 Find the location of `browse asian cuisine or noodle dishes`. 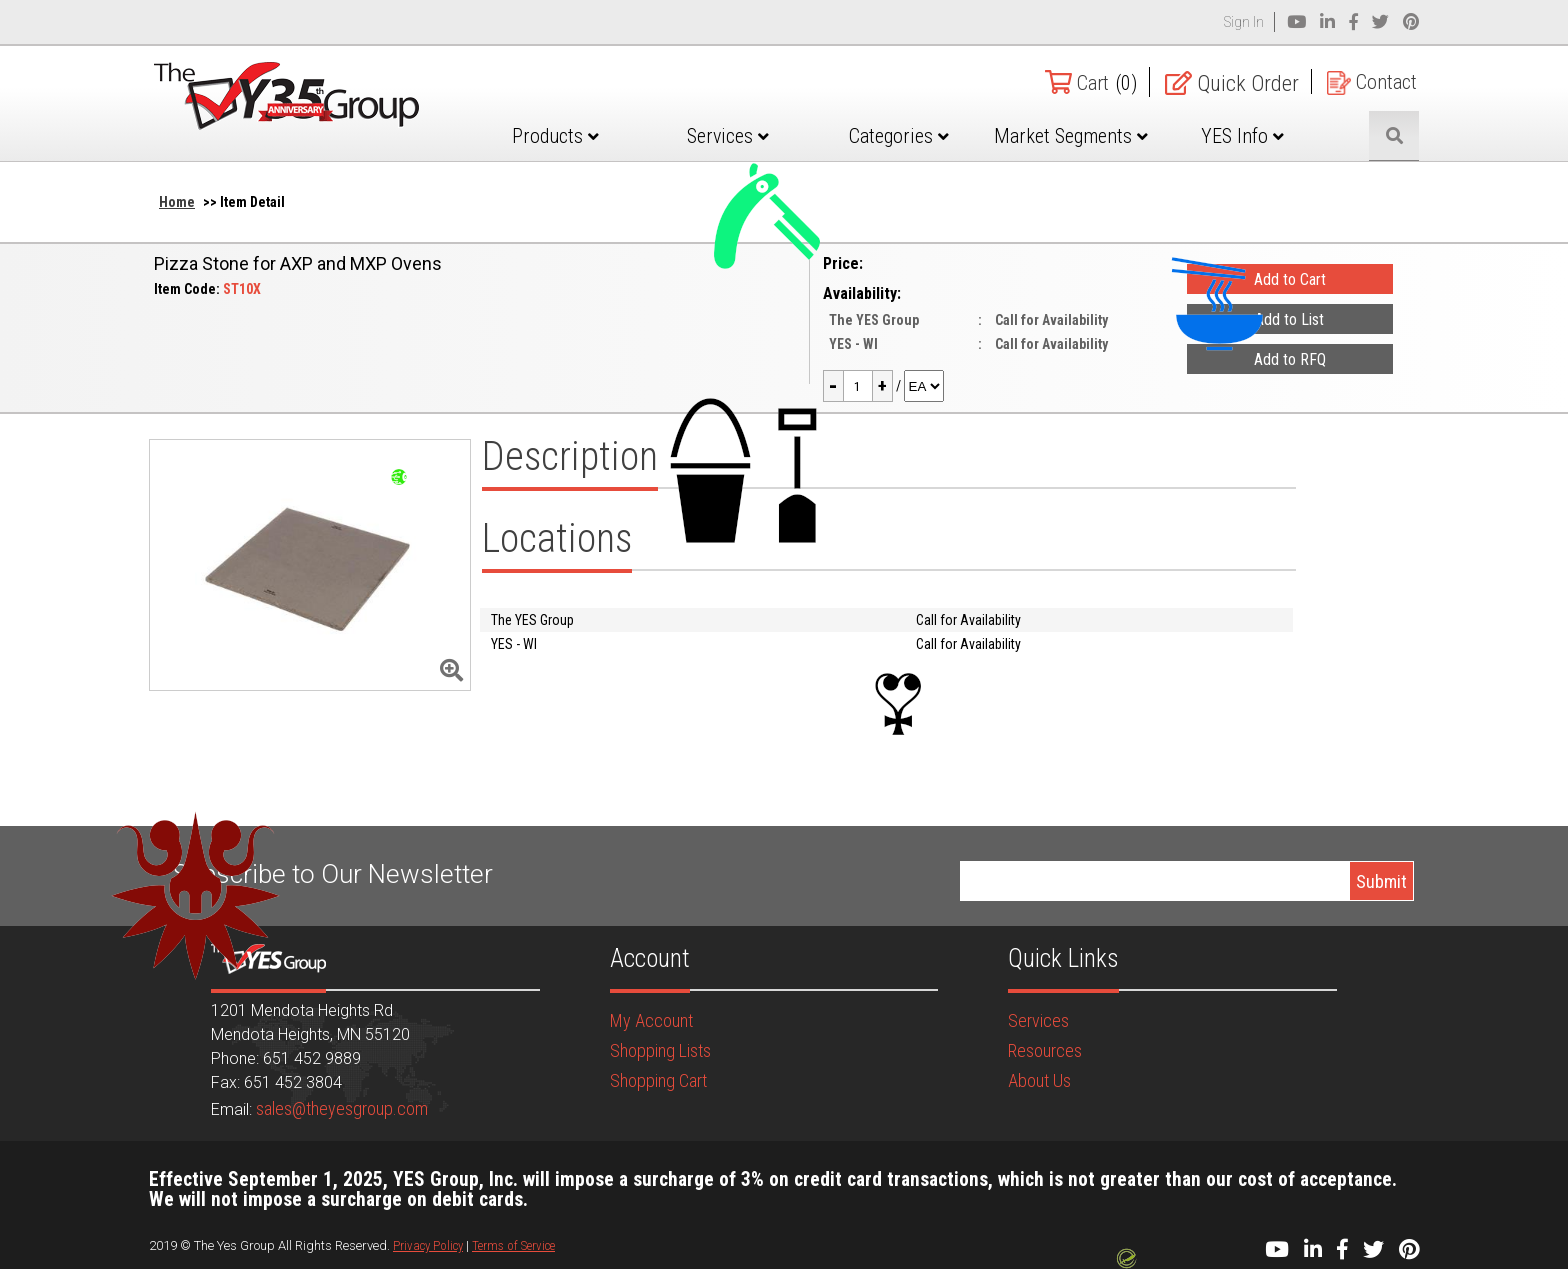

browse asian cuisine or noodle dishes is located at coordinates (1219, 303).